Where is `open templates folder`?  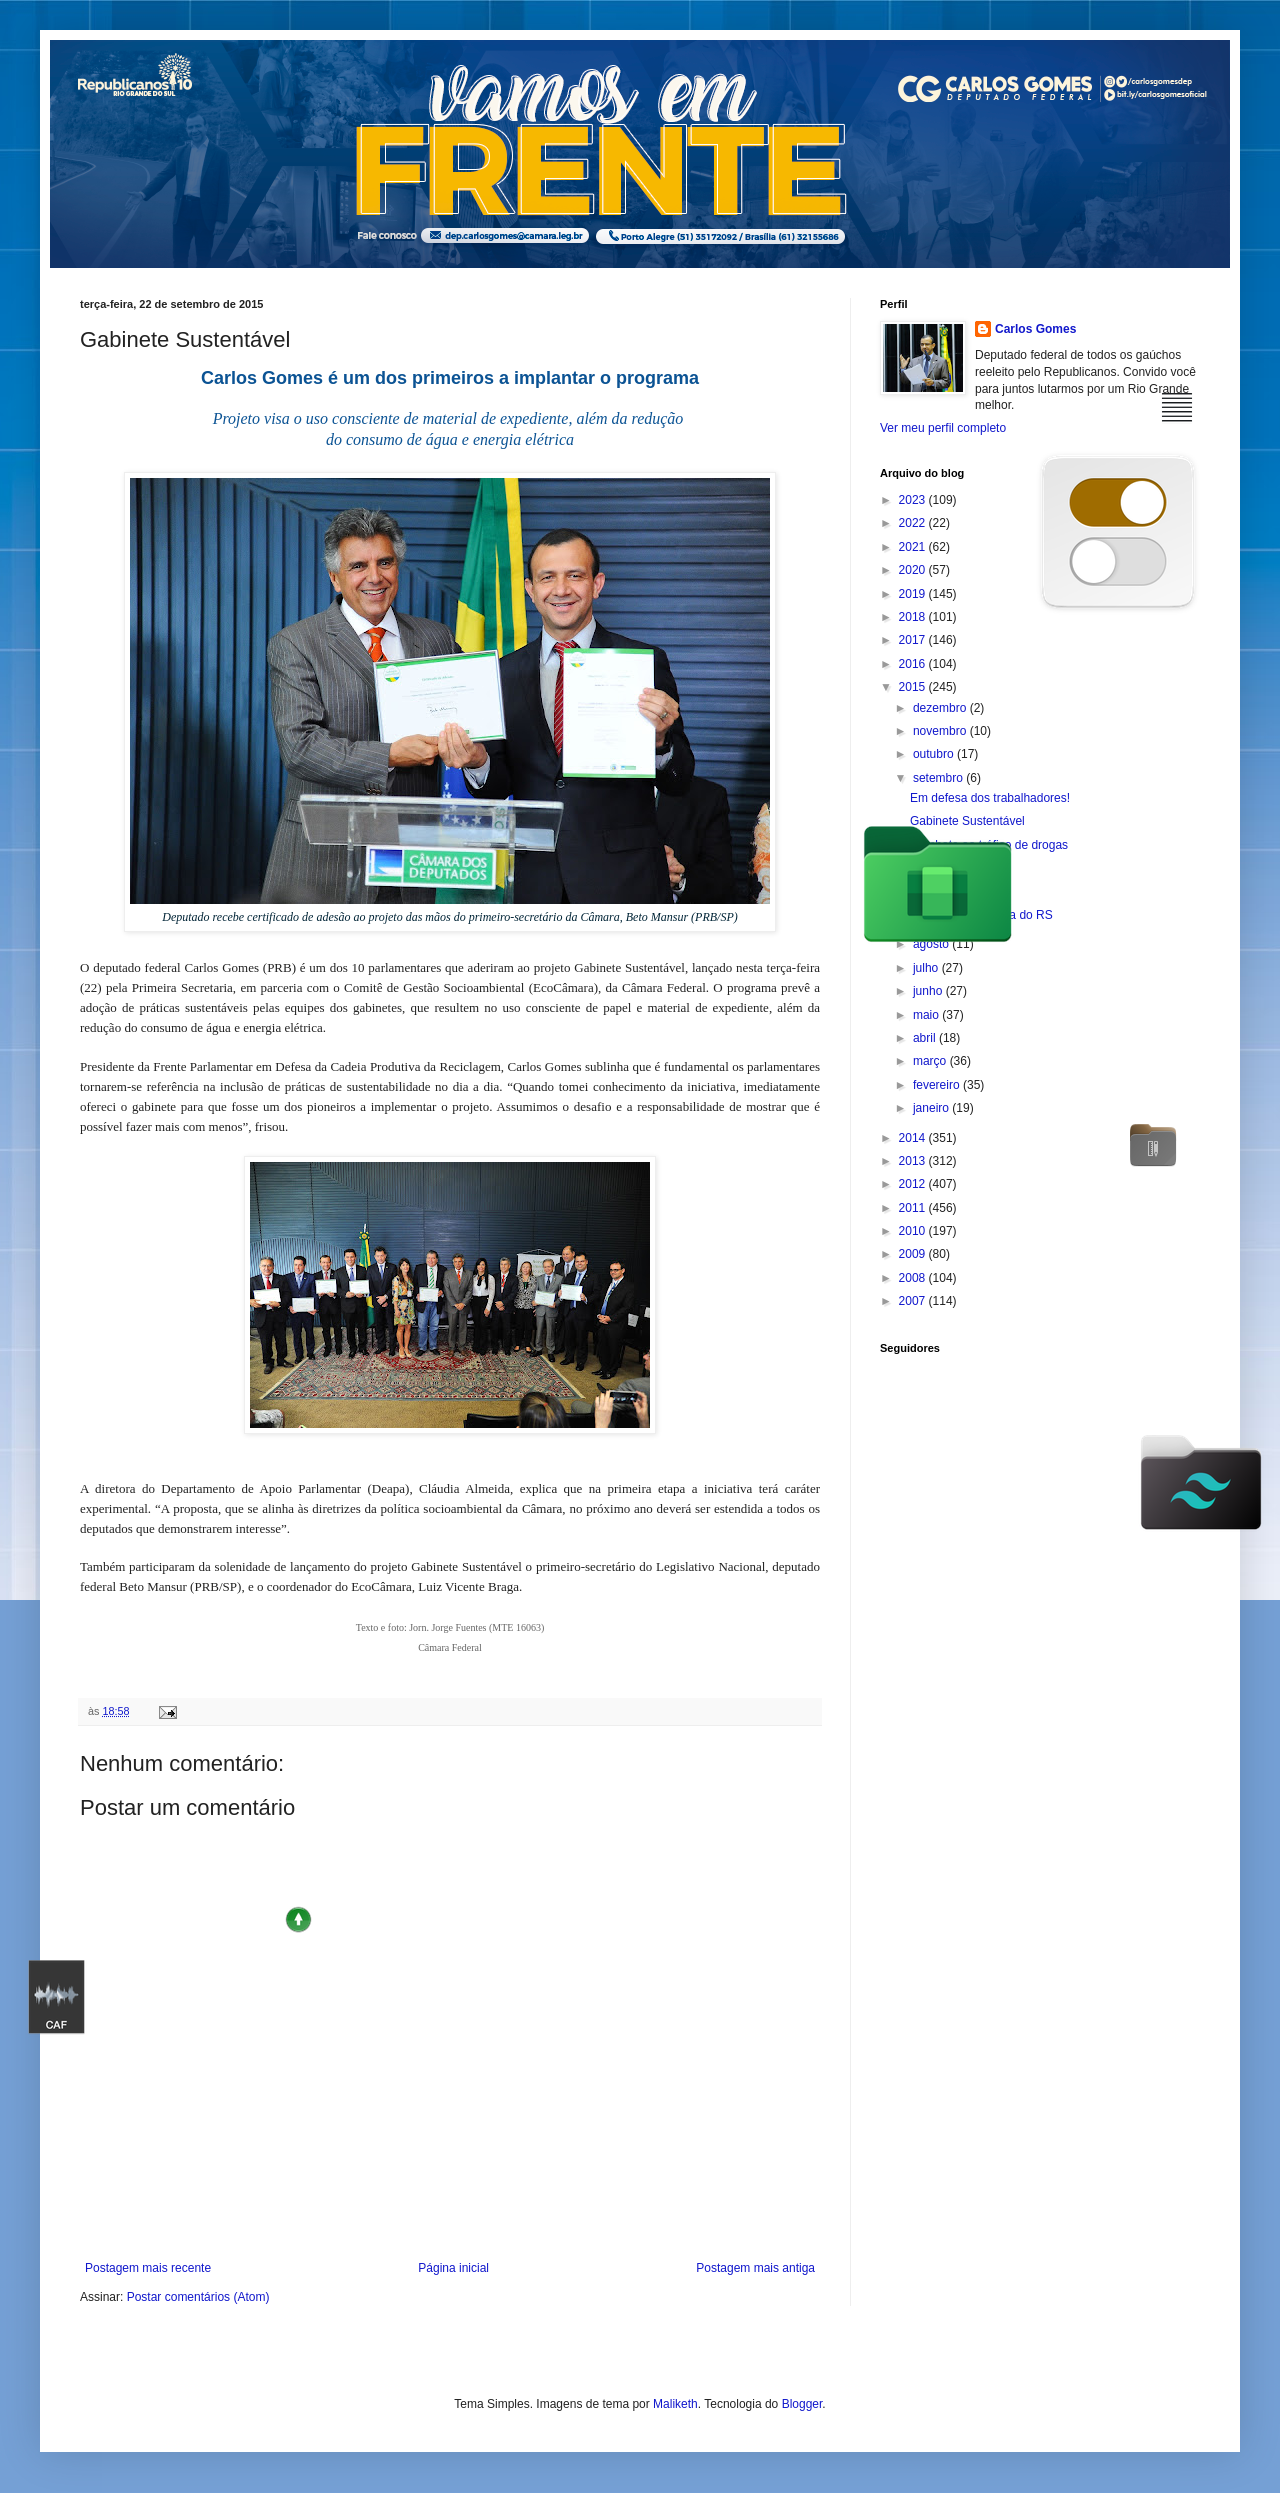 open templates folder is located at coordinates (1153, 1145).